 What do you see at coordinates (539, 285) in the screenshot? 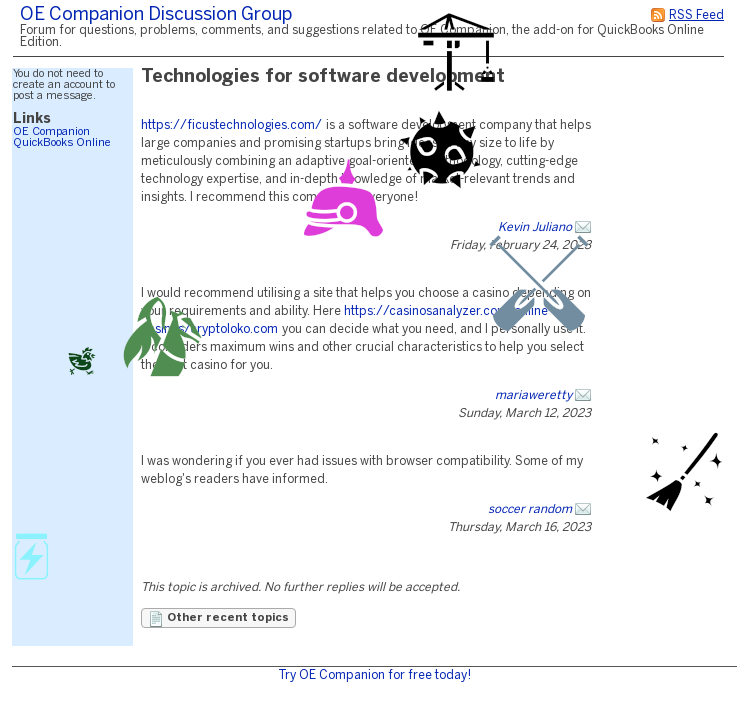
I see `access water sports or kayaking activities` at bounding box center [539, 285].